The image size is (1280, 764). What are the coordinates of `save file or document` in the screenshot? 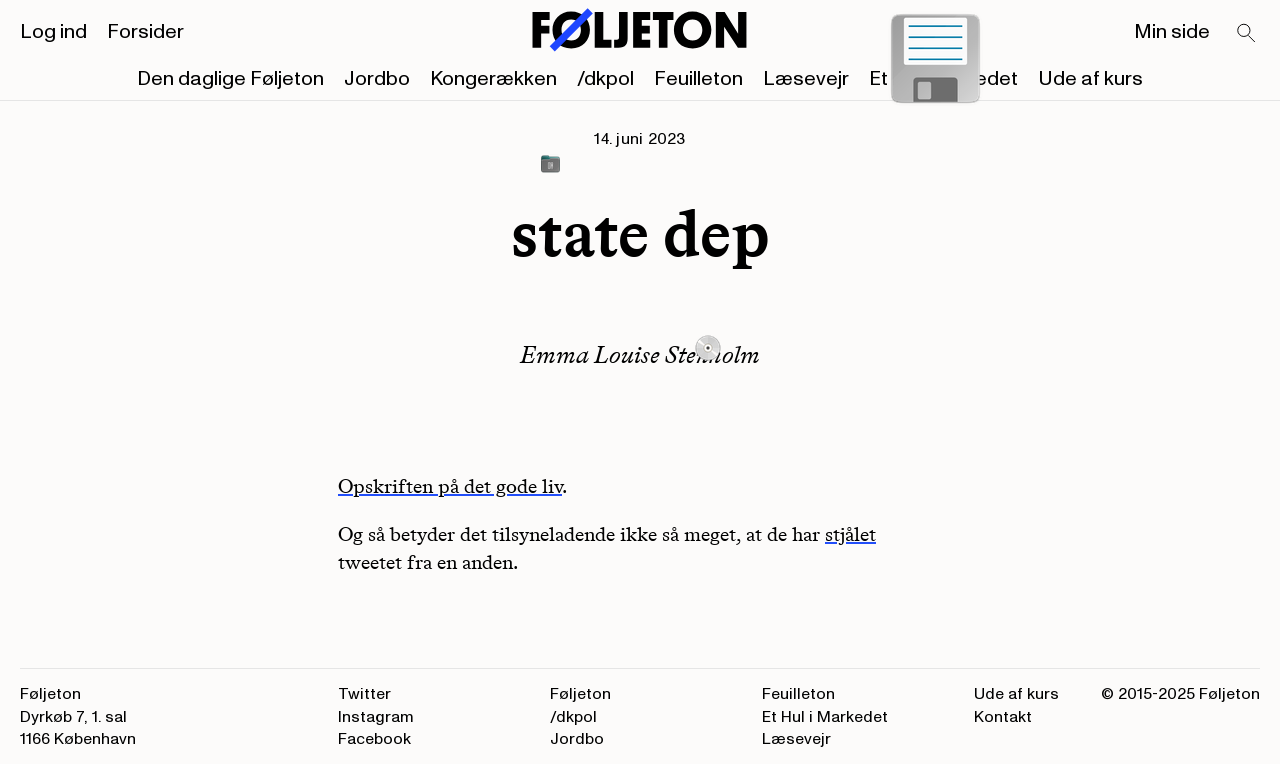 It's located at (935, 58).